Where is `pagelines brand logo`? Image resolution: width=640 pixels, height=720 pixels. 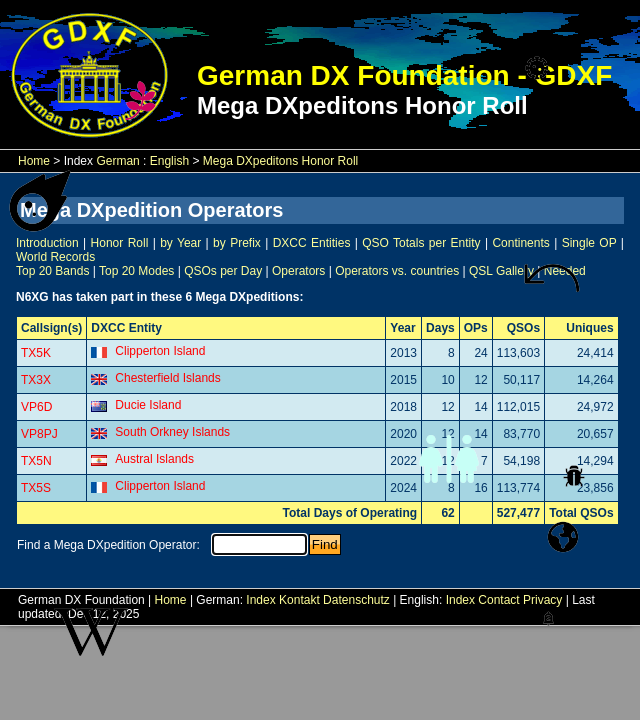 pagelines brand logo is located at coordinates (140, 100).